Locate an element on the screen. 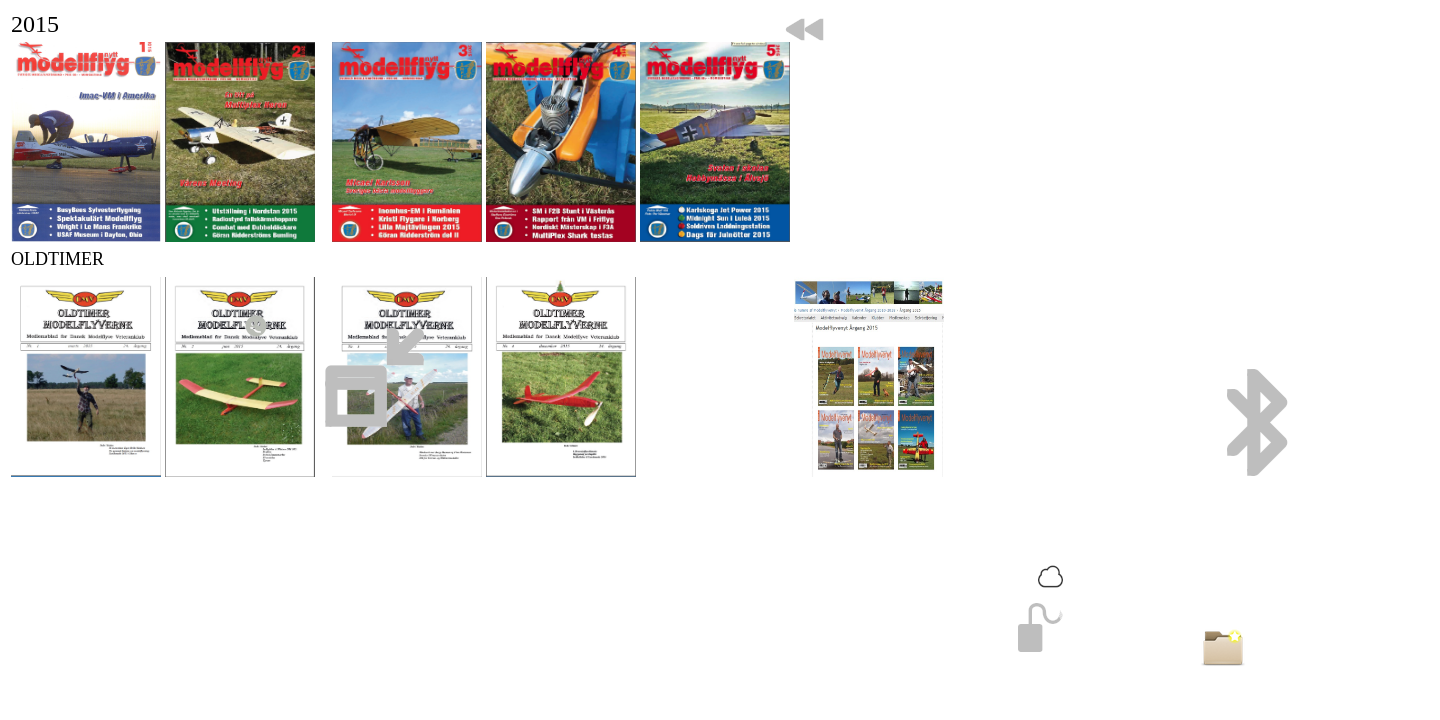  create a new folder is located at coordinates (1223, 650).